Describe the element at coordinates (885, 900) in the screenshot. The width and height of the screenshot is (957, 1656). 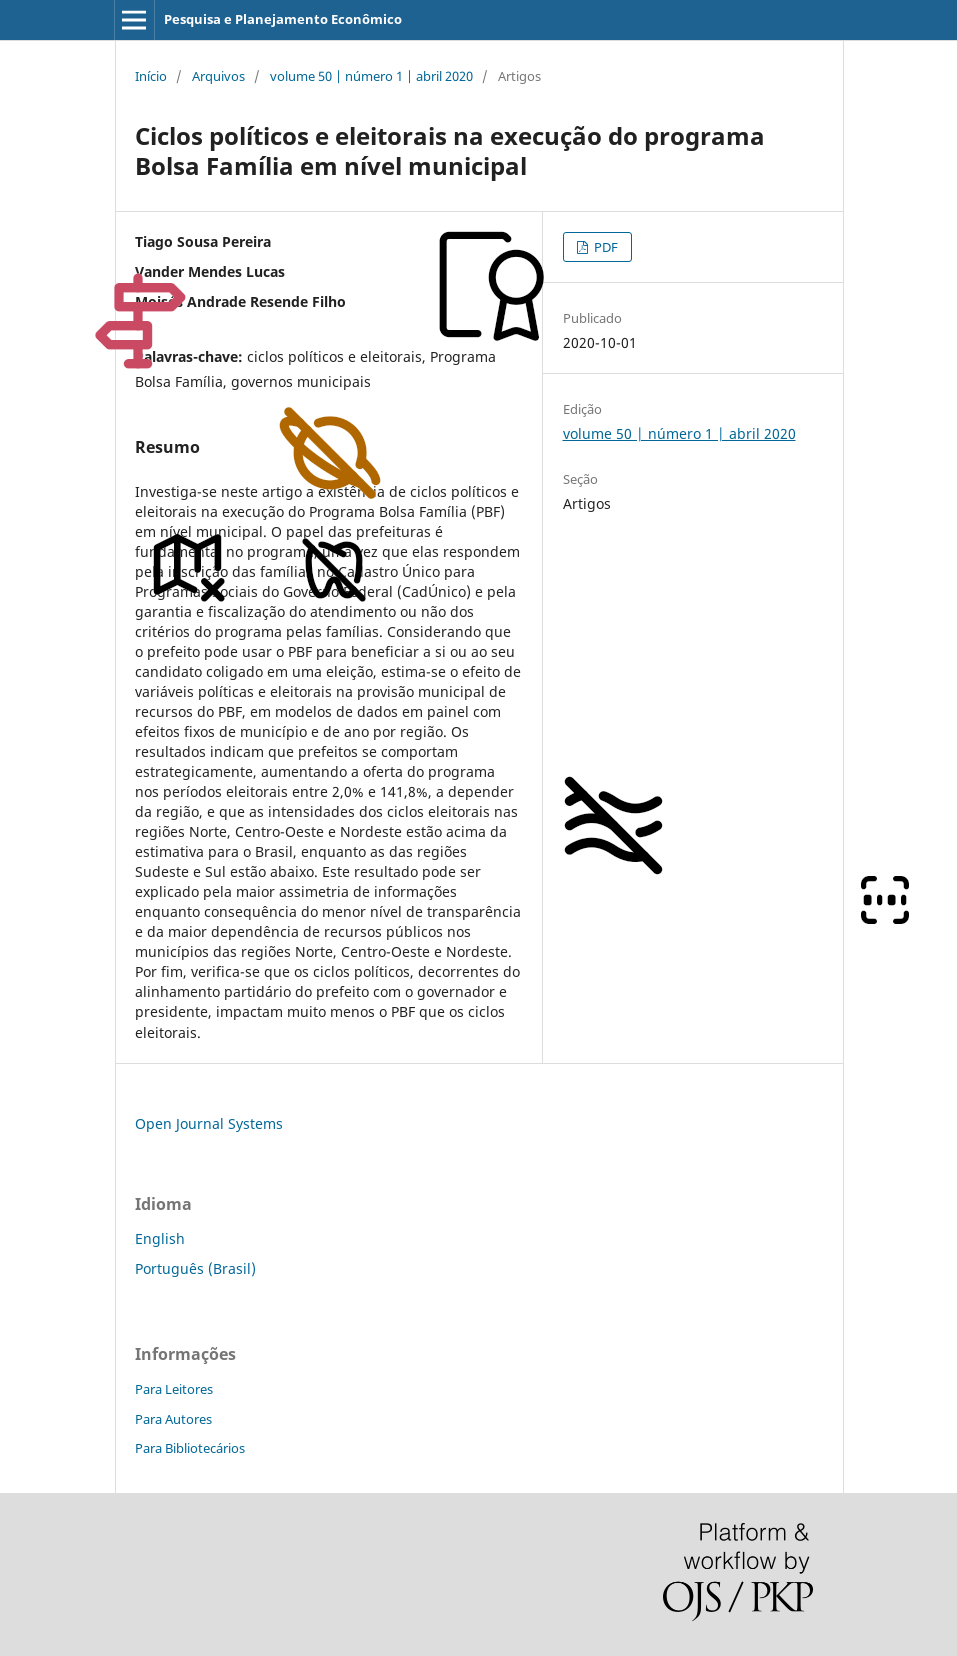
I see `scan a barcode or QR code` at that location.